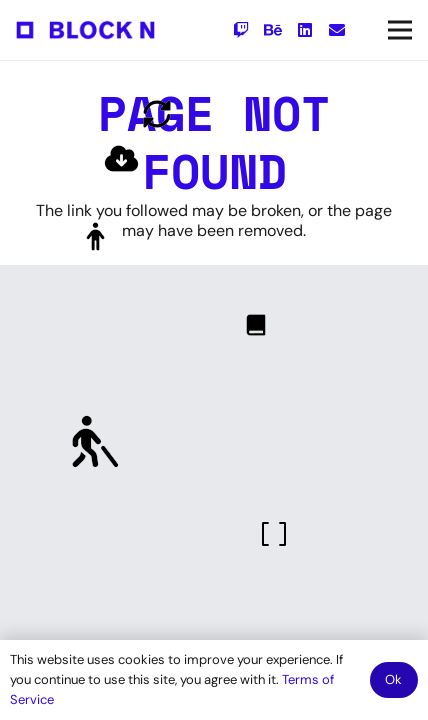 This screenshot has height=720, width=428. What do you see at coordinates (256, 325) in the screenshot?
I see `open your library or reading list` at bounding box center [256, 325].